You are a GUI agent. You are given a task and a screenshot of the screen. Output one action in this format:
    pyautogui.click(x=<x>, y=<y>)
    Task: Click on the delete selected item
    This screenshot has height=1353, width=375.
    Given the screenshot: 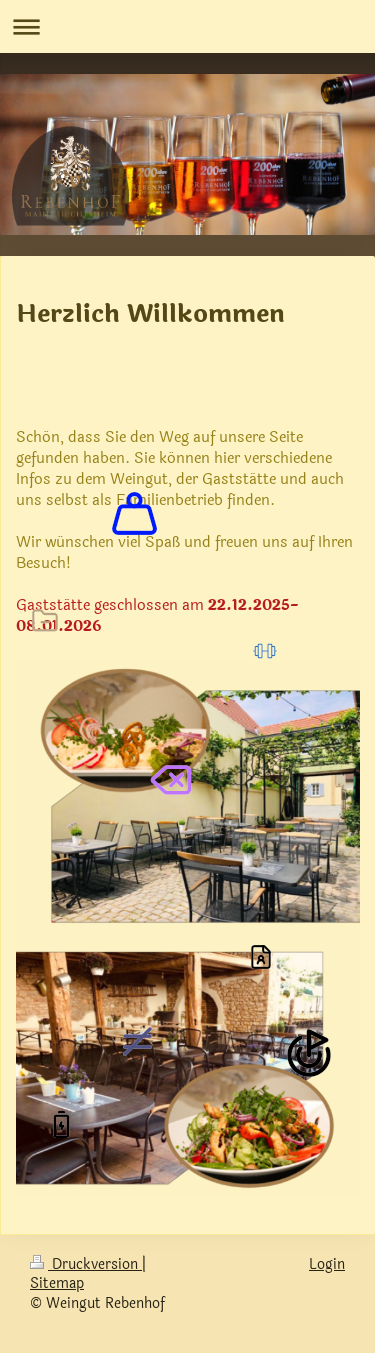 What is the action you would take?
    pyautogui.click(x=171, y=780)
    